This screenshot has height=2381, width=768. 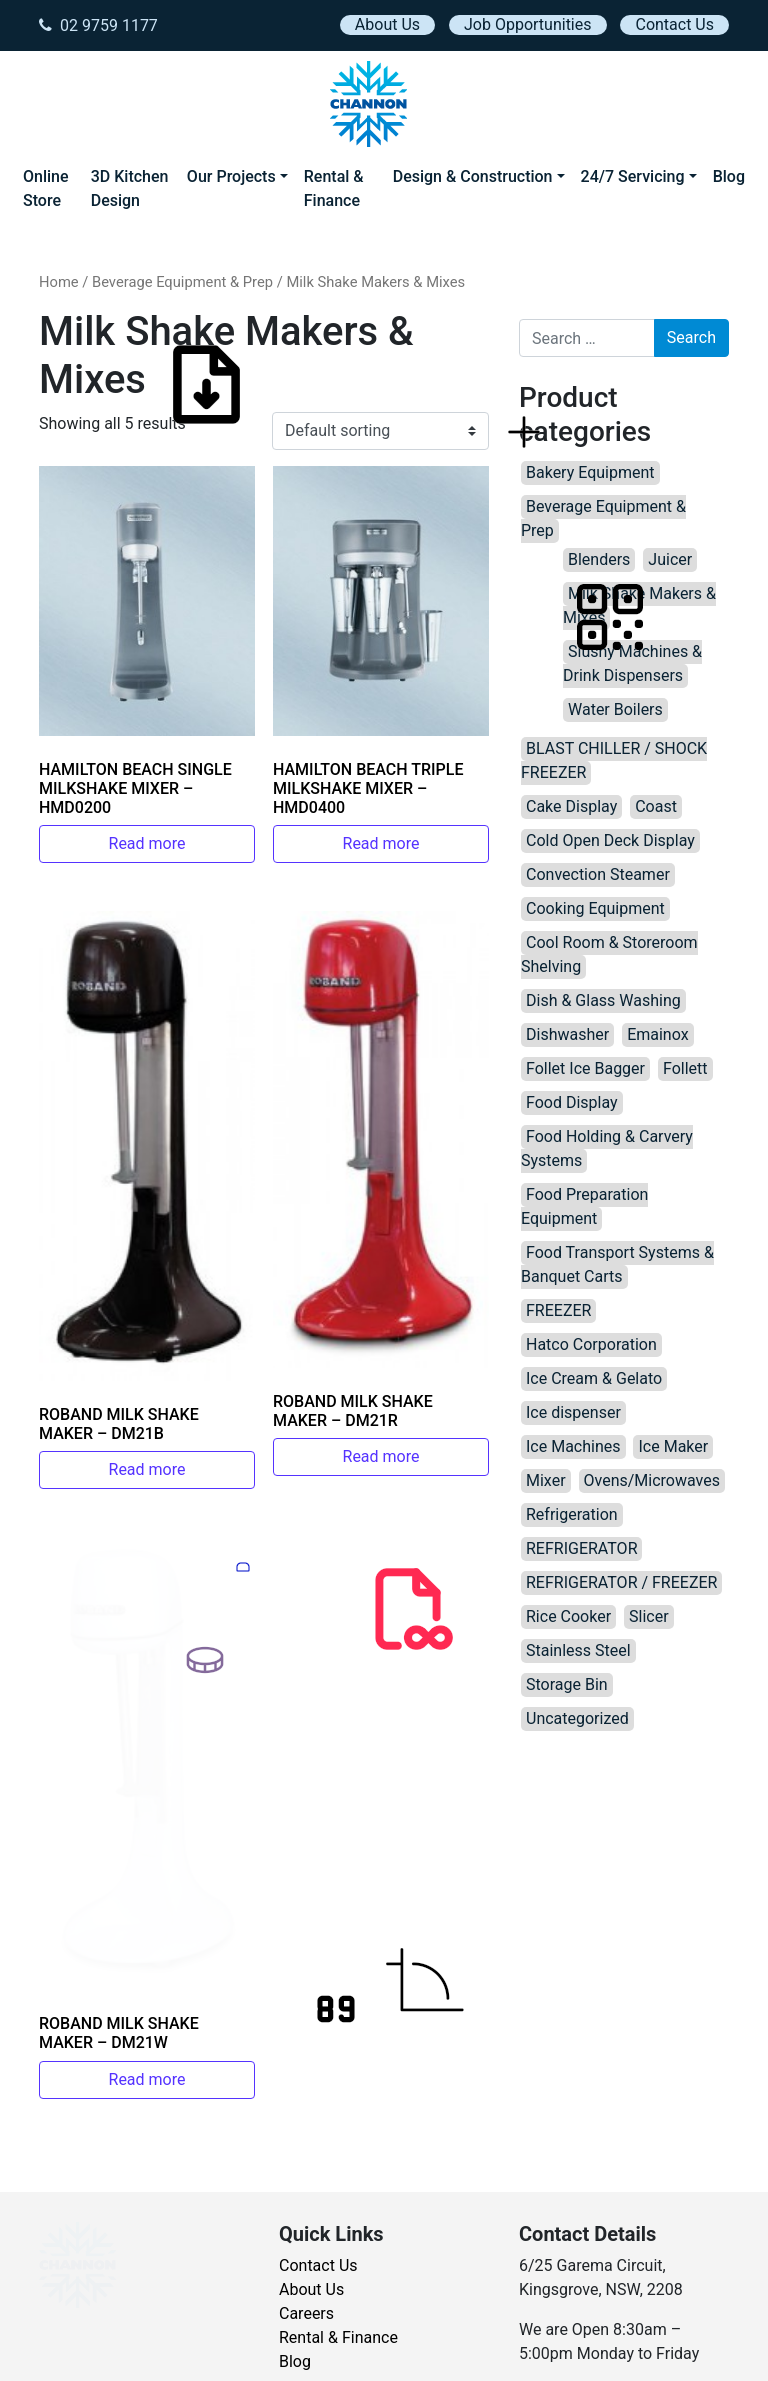 I want to click on view your coin balance or currency, so click(x=205, y=1660).